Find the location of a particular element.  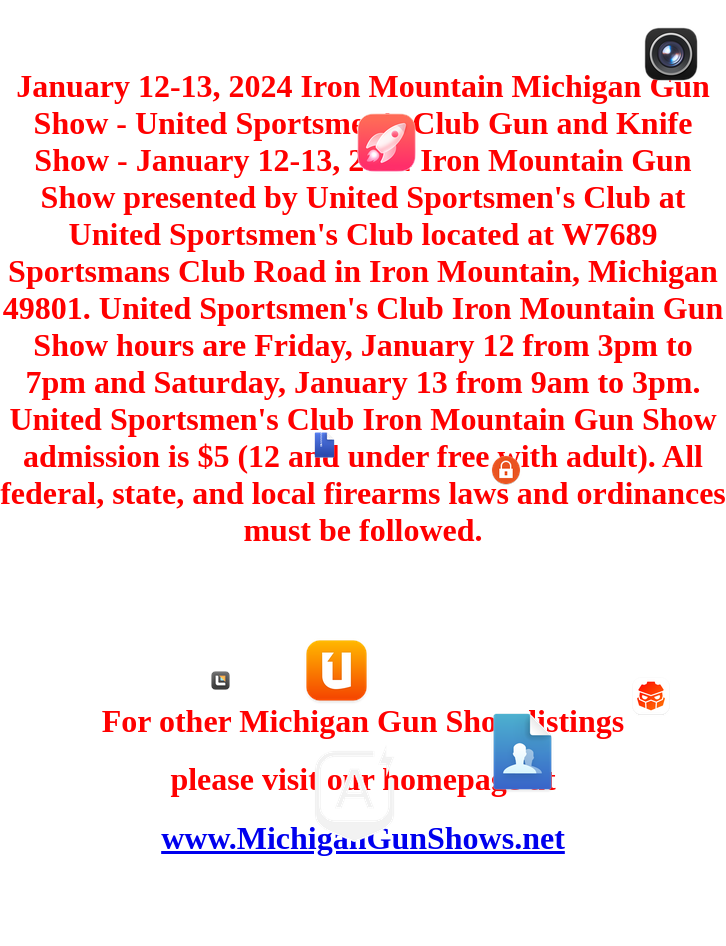

an ACE compressed archive file is located at coordinates (324, 445).